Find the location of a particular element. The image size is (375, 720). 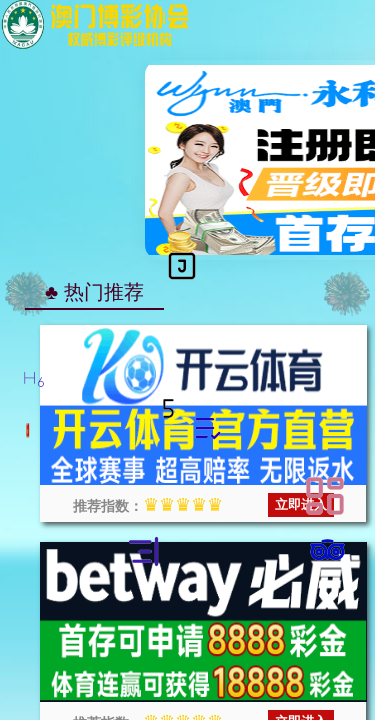

represents the letter J in a menu or keyboard interface is located at coordinates (182, 266).